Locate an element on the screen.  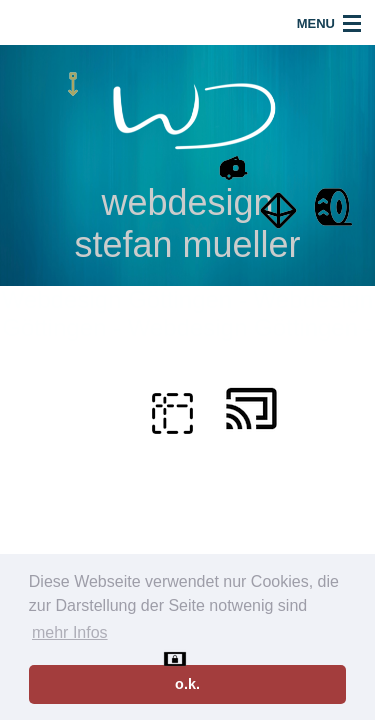
move item down in a list or queue is located at coordinates (73, 84).